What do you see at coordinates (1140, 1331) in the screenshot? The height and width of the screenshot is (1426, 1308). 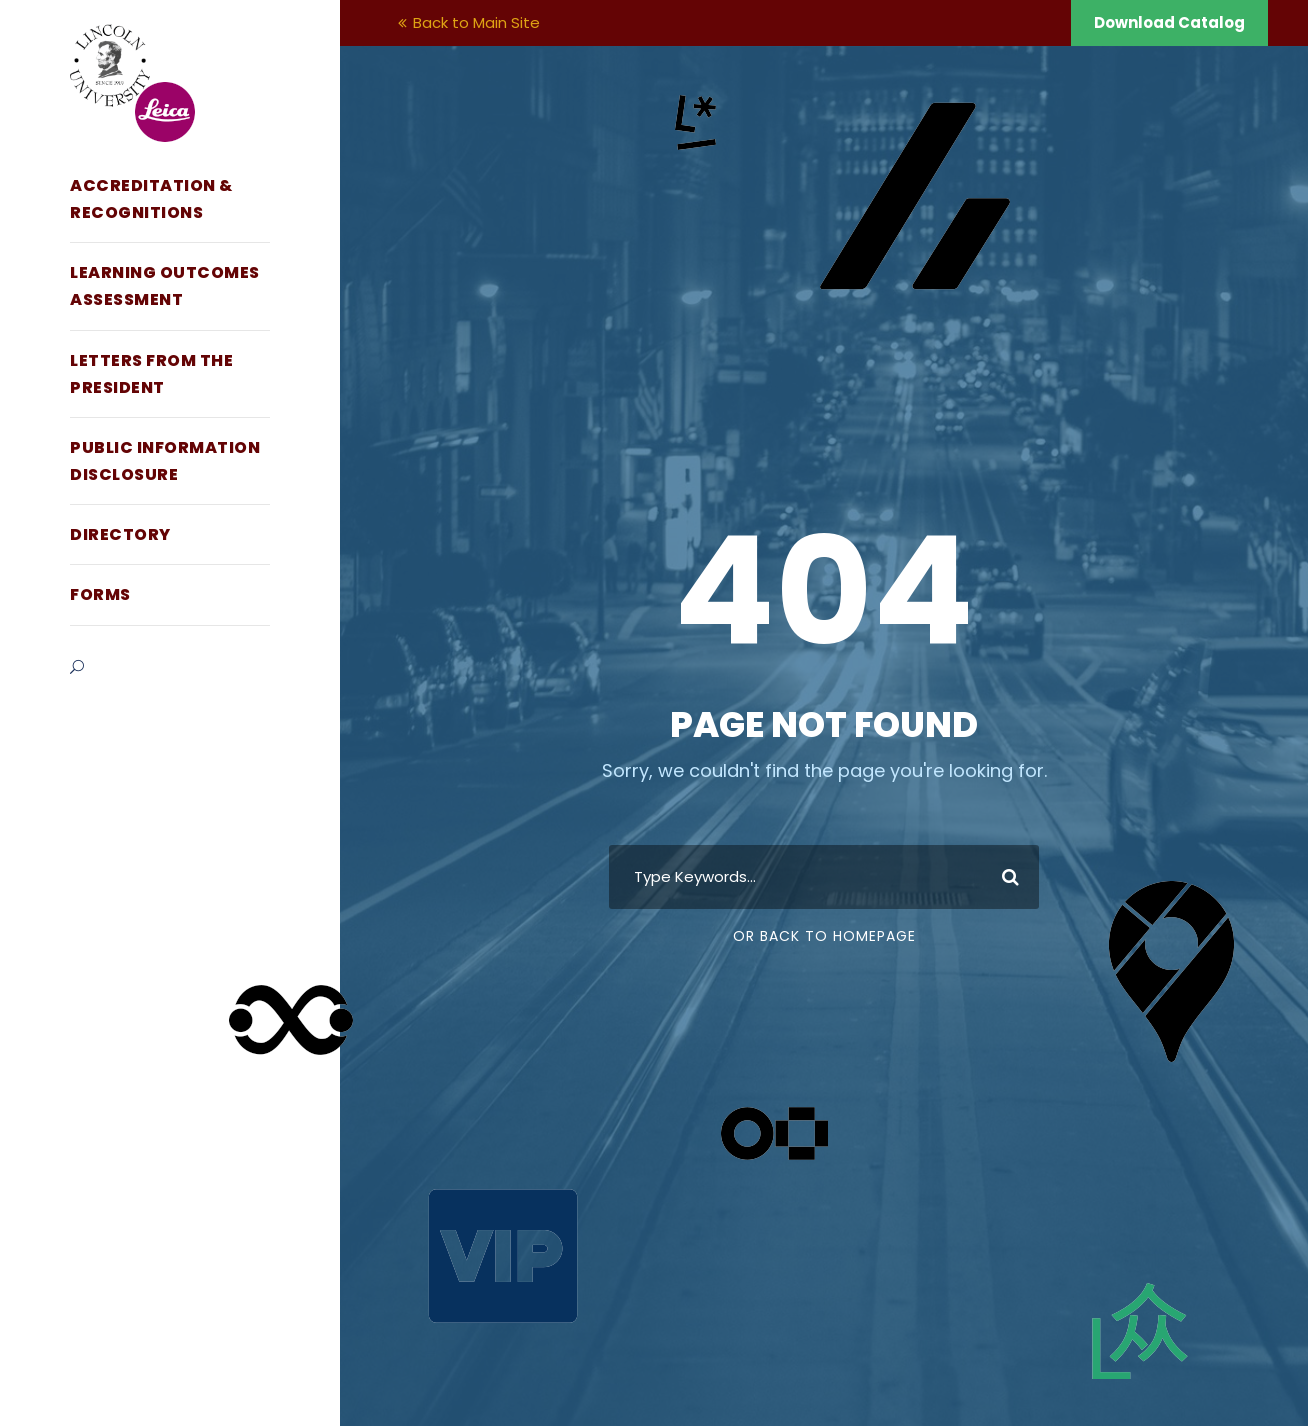 I see `open LibreTranslate translation service` at bounding box center [1140, 1331].